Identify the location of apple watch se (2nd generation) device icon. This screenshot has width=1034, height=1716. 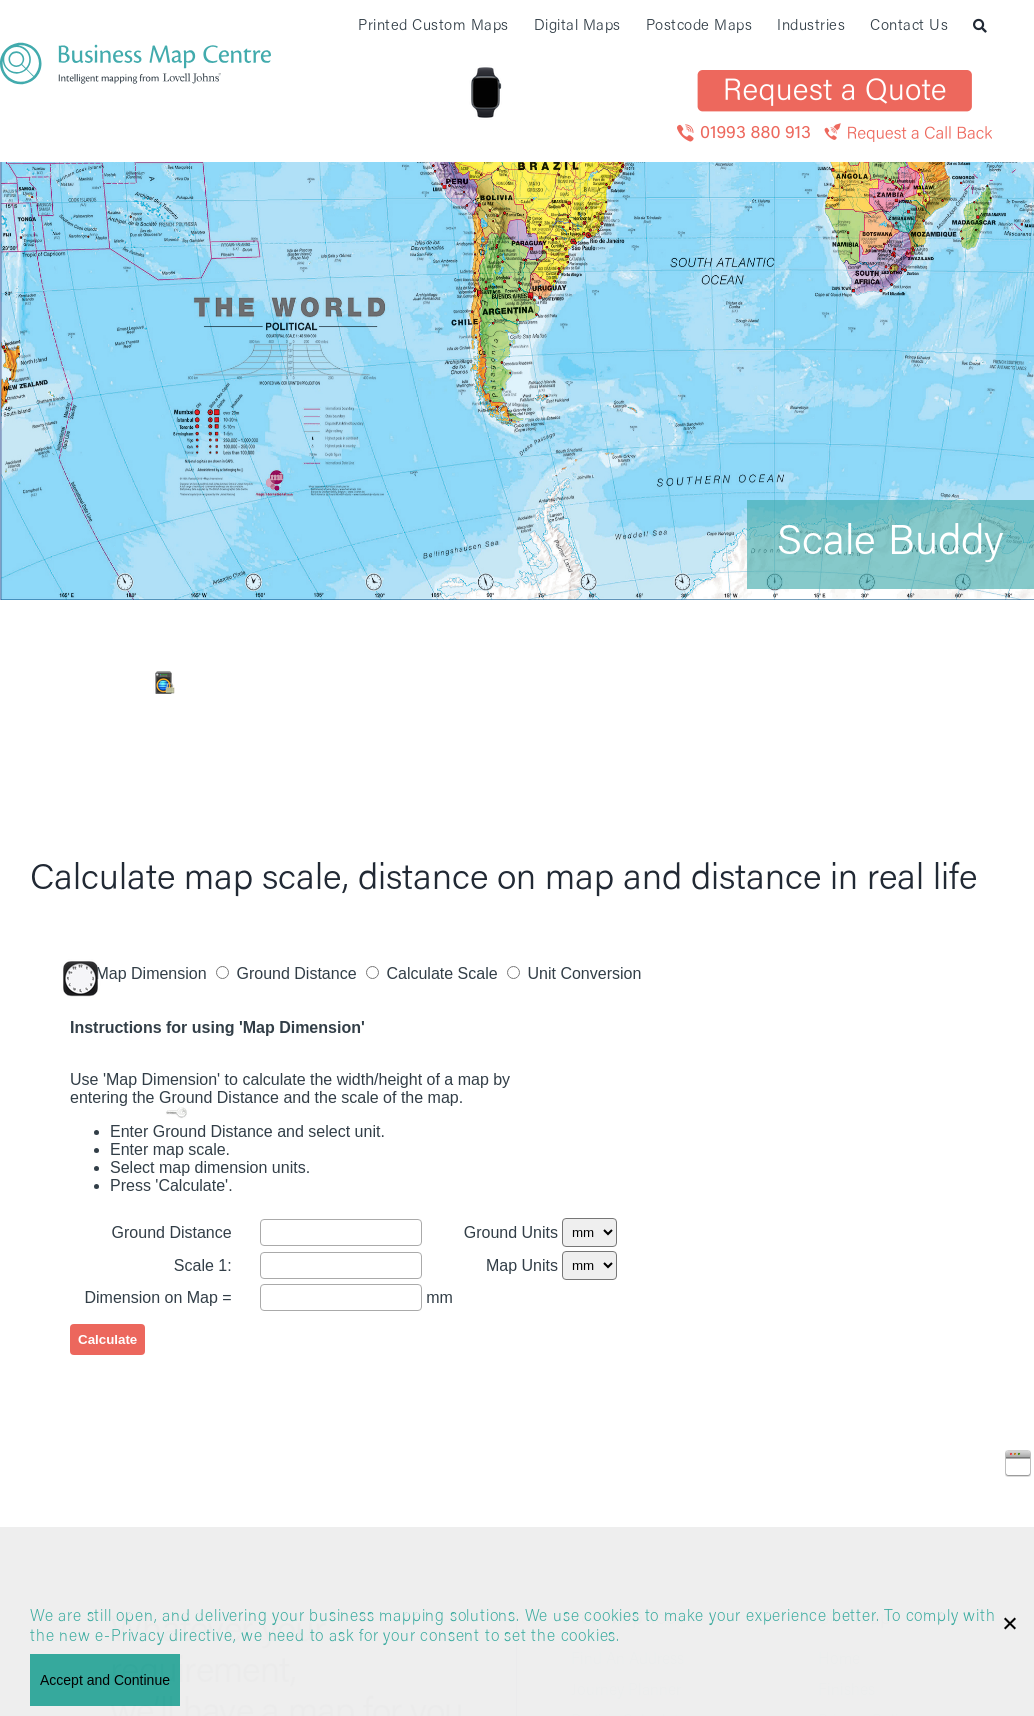
(485, 92).